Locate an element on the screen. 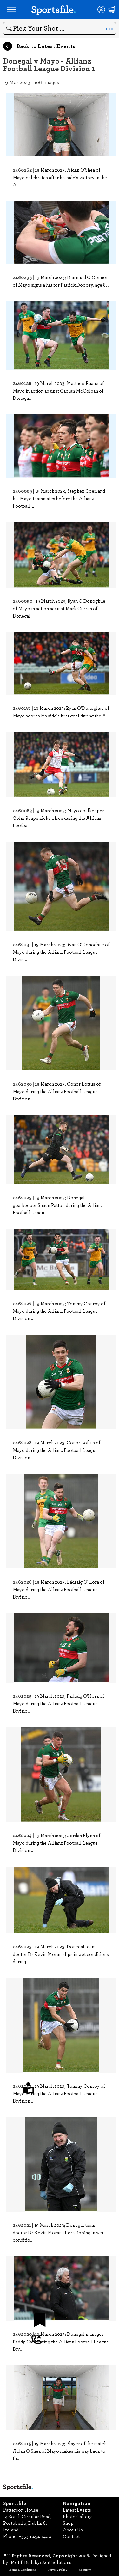 This screenshot has height=2576, width=119. save this item to your bookmarks is located at coordinates (40, 2320).